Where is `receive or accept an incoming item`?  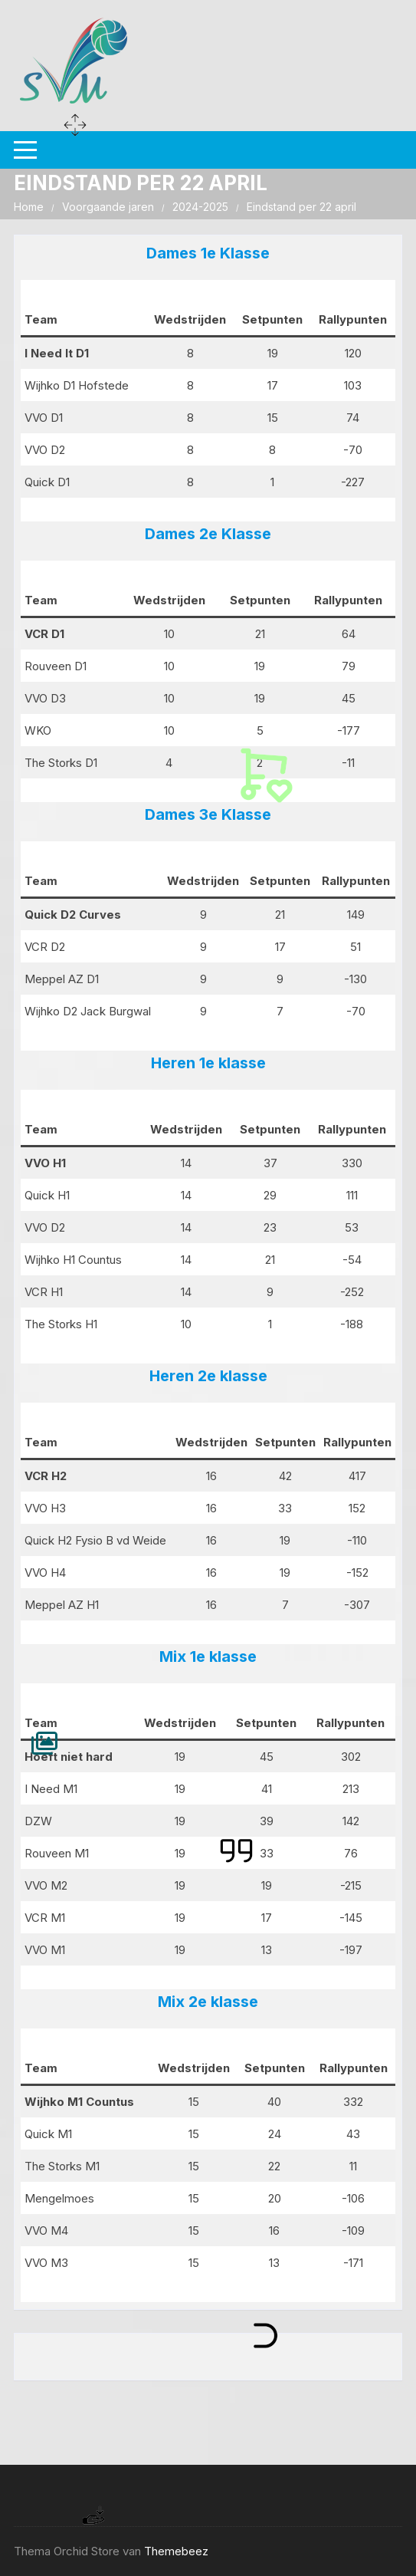 receive or accept an incoming item is located at coordinates (94, 2516).